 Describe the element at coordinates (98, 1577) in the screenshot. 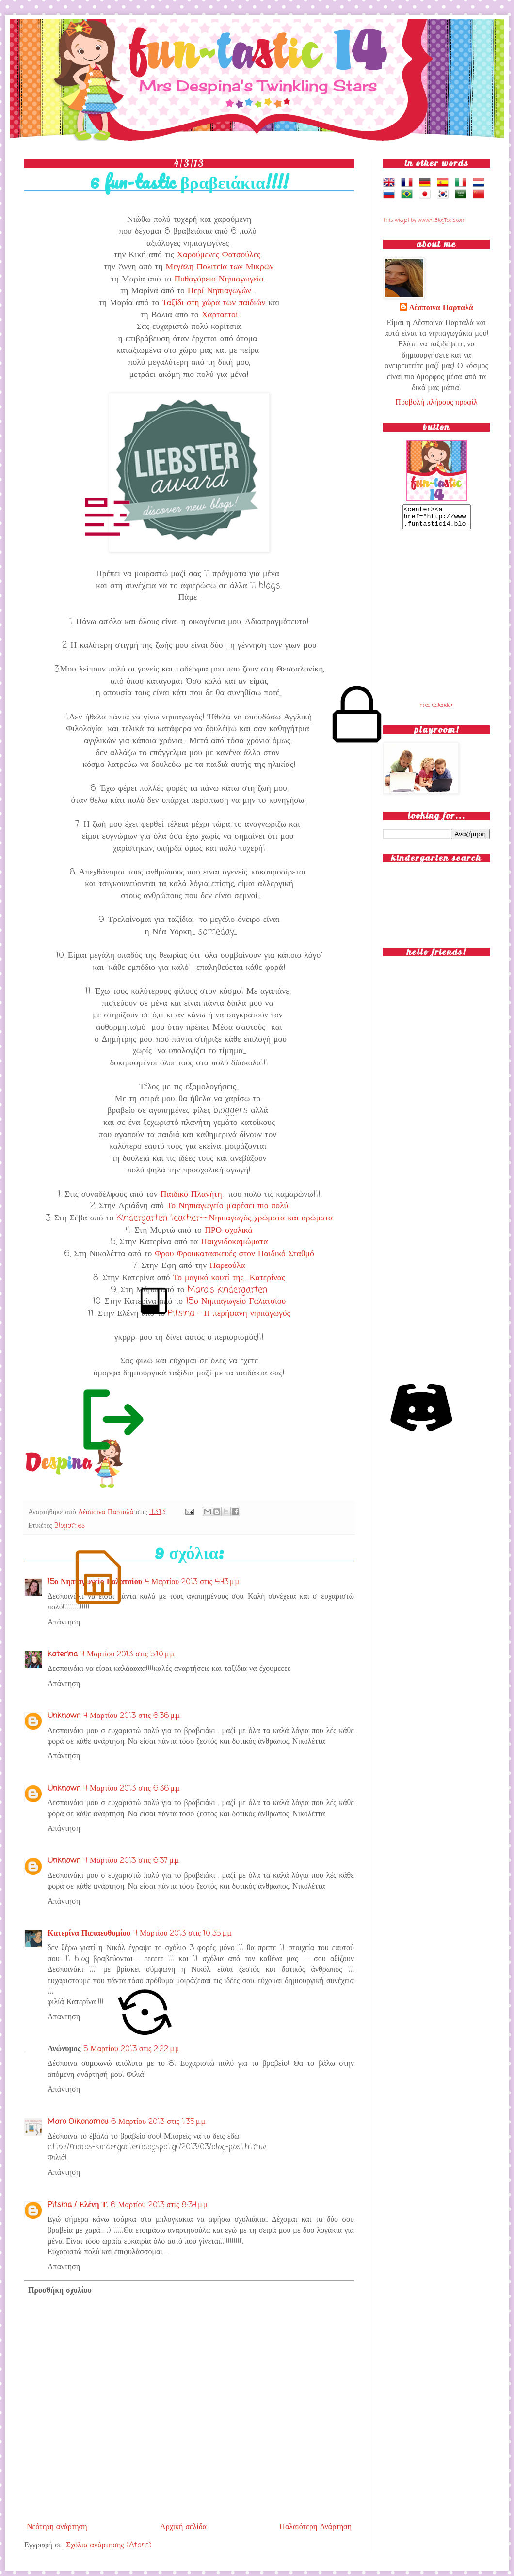

I see `manage sim card settings` at that location.